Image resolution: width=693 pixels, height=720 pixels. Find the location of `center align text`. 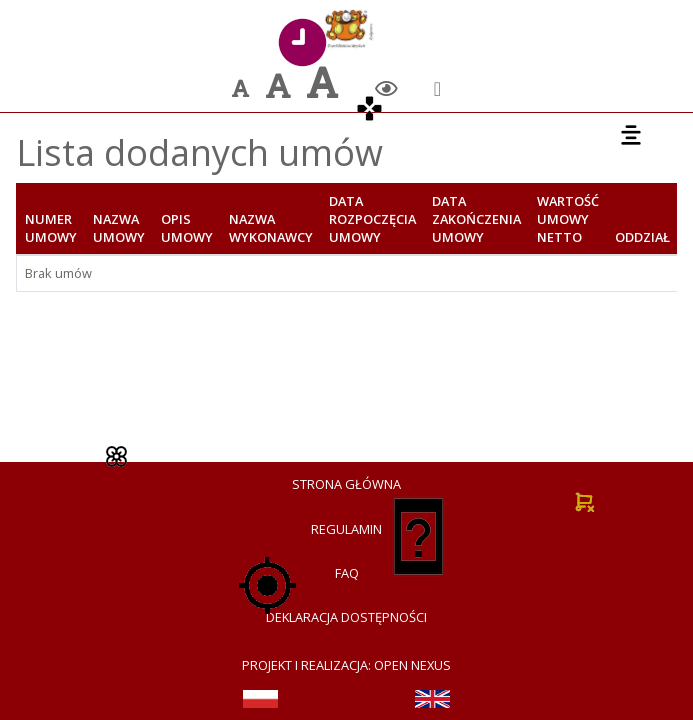

center align text is located at coordinates (631, 135).